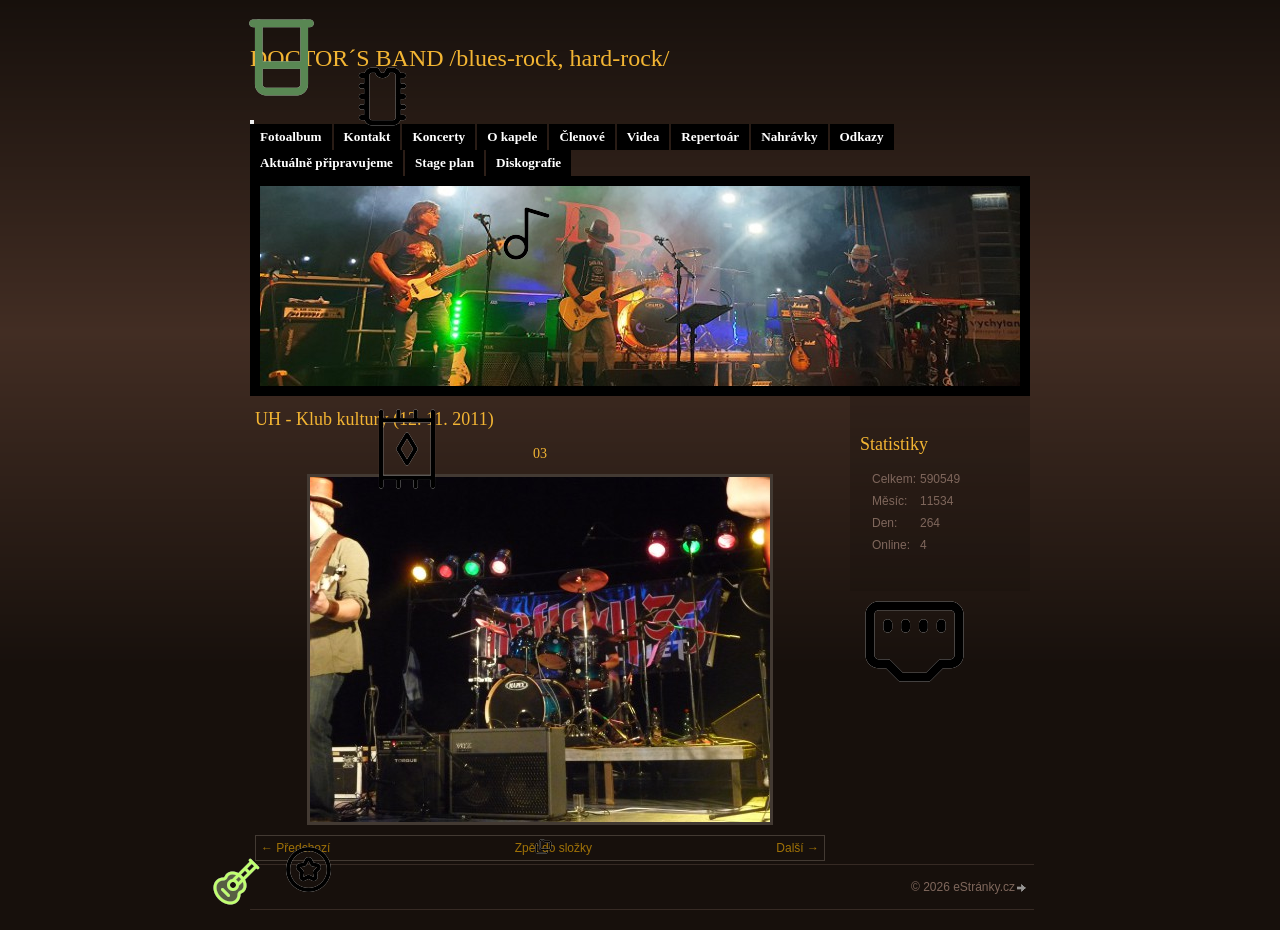  I want to click on add to favorites, so click(308, 869).